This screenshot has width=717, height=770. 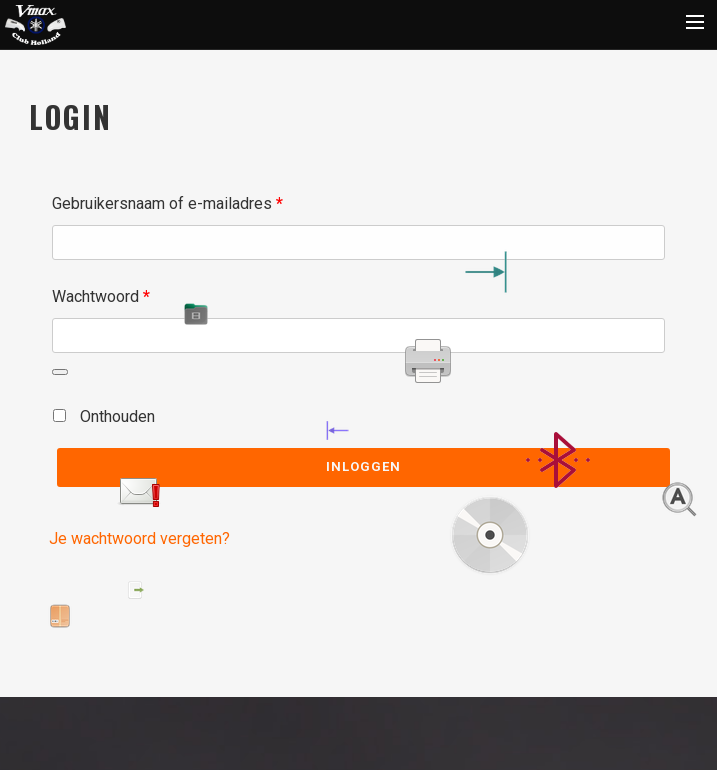 I want to click on open the software installer app, so click(x=60, y=616).